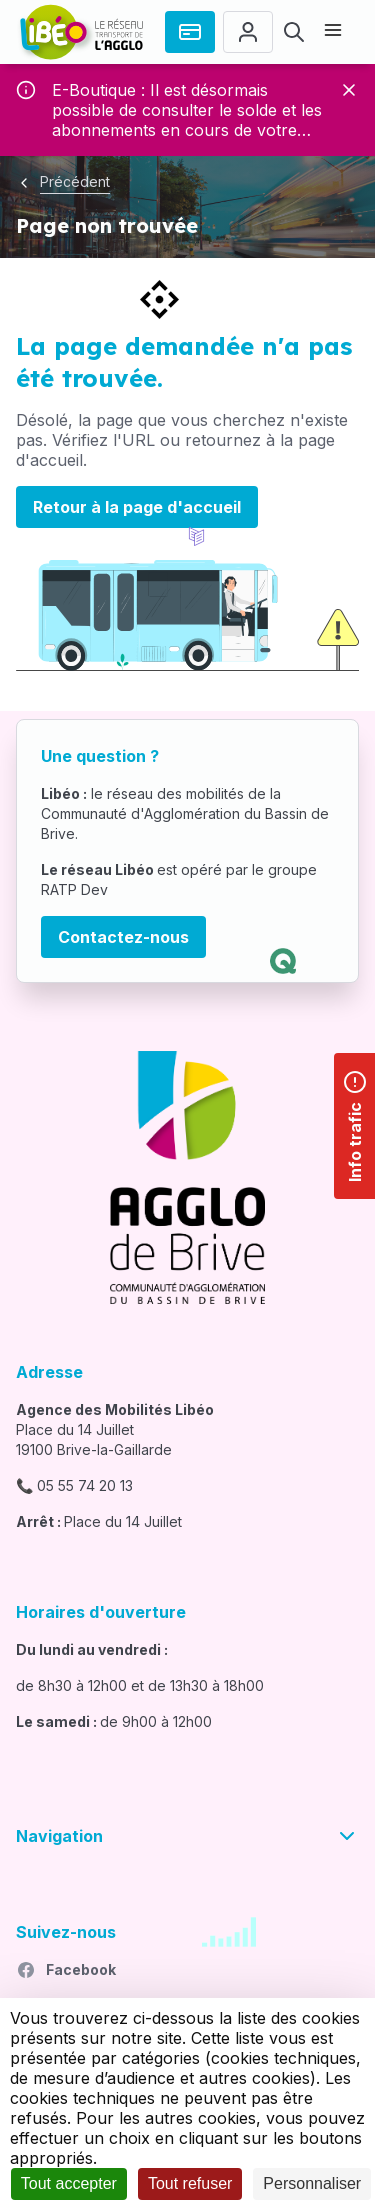 This screenshot has height=2210, width=375. Describe the element at coordinates (159, 299) in the screenshot. I see `drag to reposition this element` at that location.